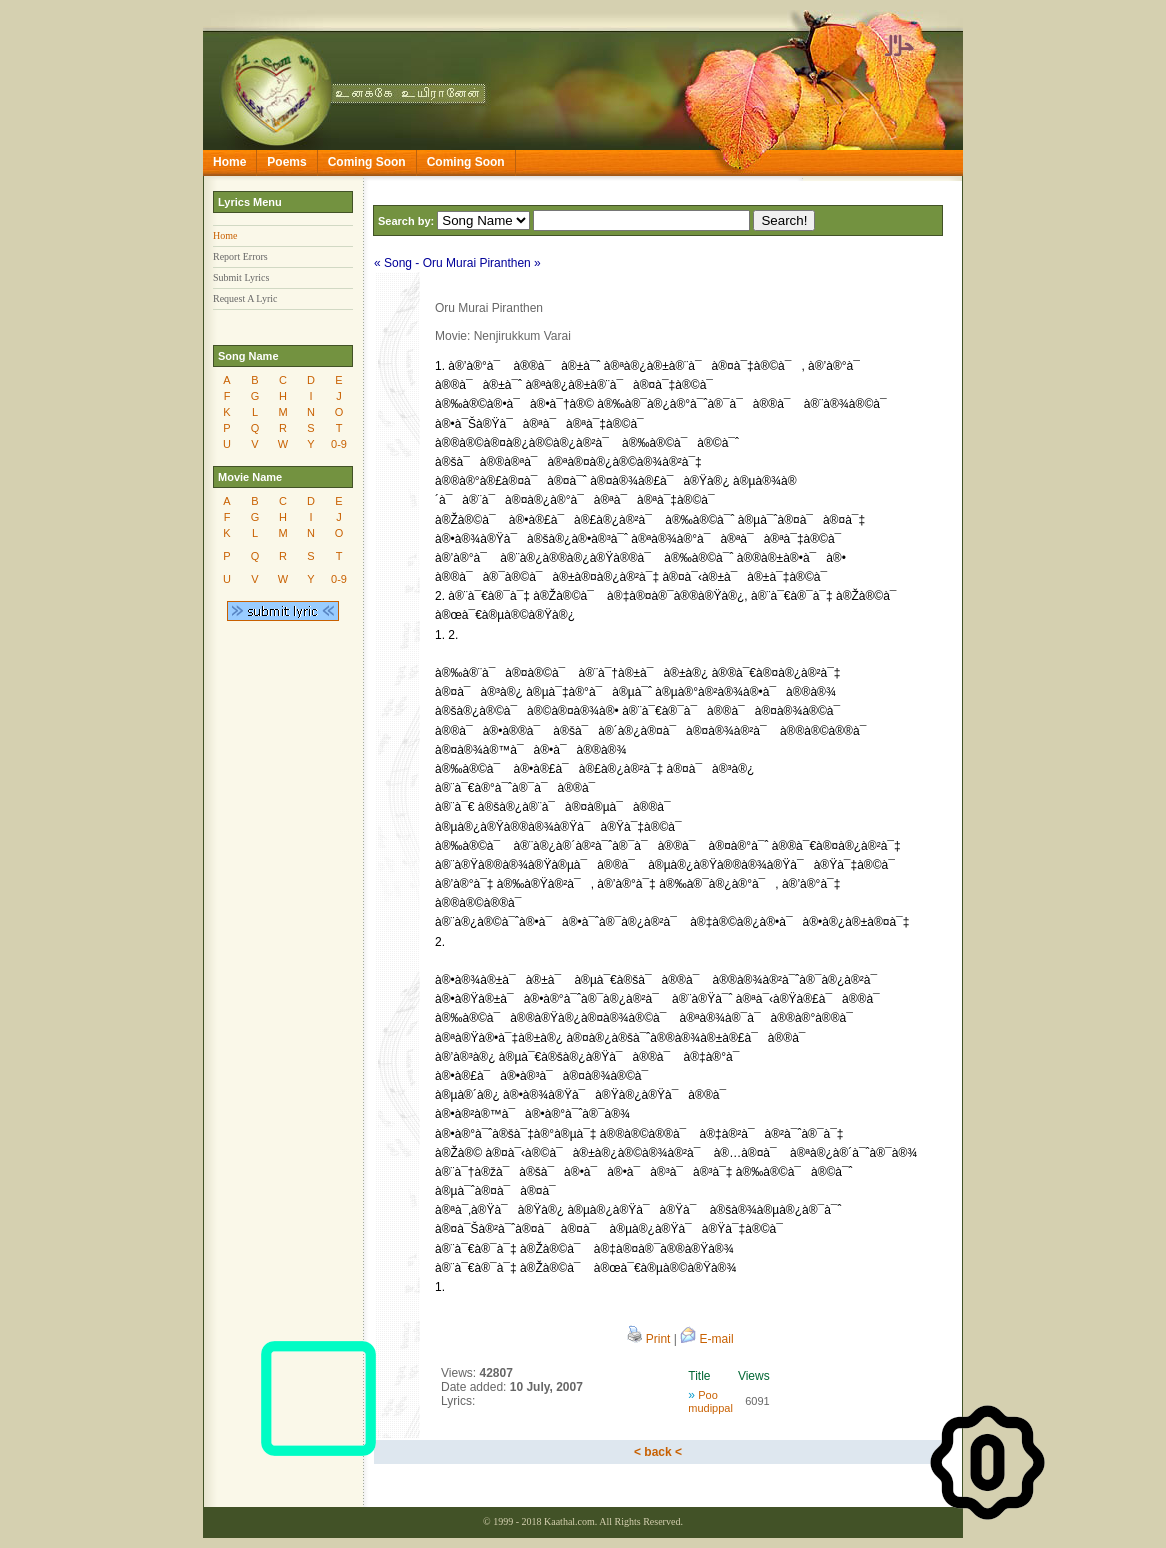 The image size is (1166, 1548). I want to click on stop media playback, so click(318, 1398).